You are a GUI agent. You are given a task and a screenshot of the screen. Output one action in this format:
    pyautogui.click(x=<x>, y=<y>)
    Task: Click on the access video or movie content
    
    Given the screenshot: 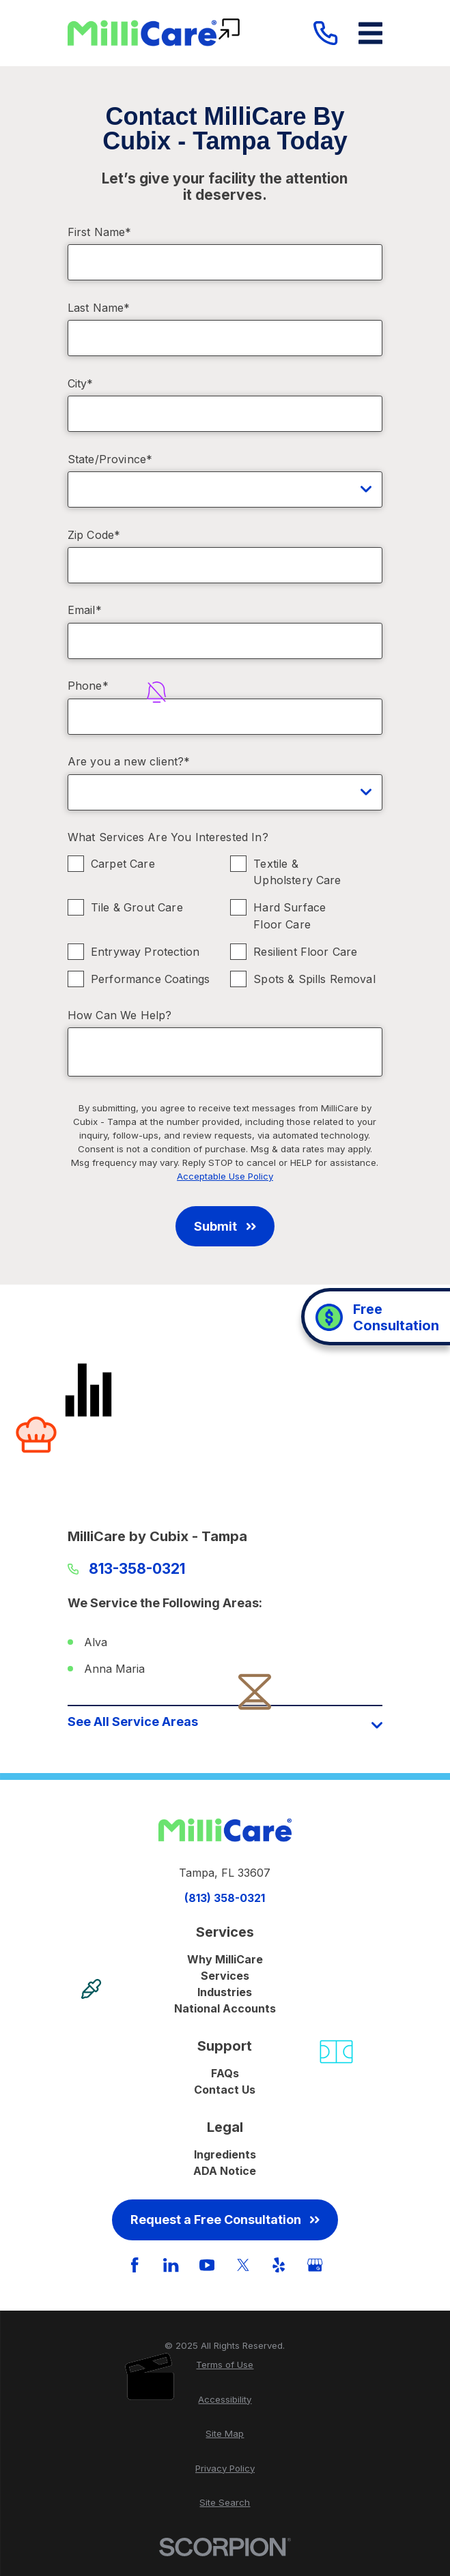 What is the action you would take?
    pyautogui.click(x=150, y=2378)
    